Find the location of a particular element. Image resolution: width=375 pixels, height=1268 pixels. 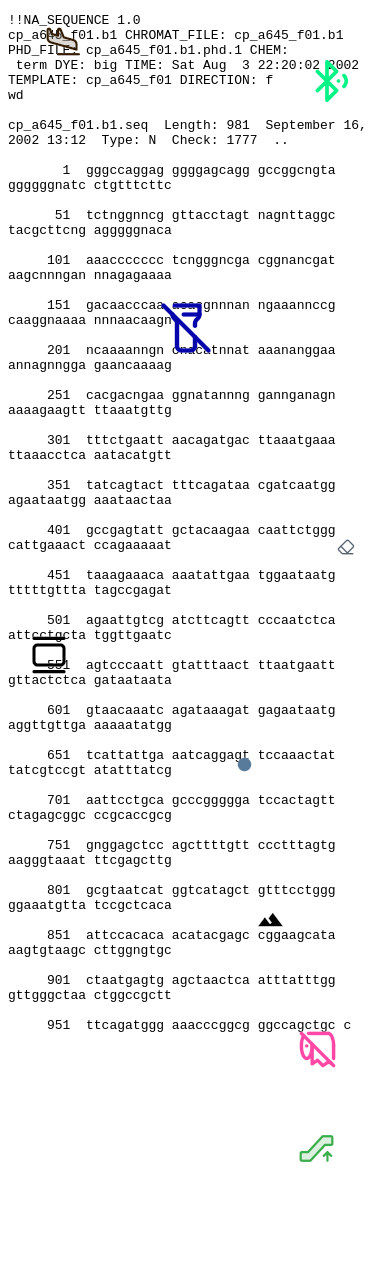

flashlight is currently off is located at coordinates (186, 328).